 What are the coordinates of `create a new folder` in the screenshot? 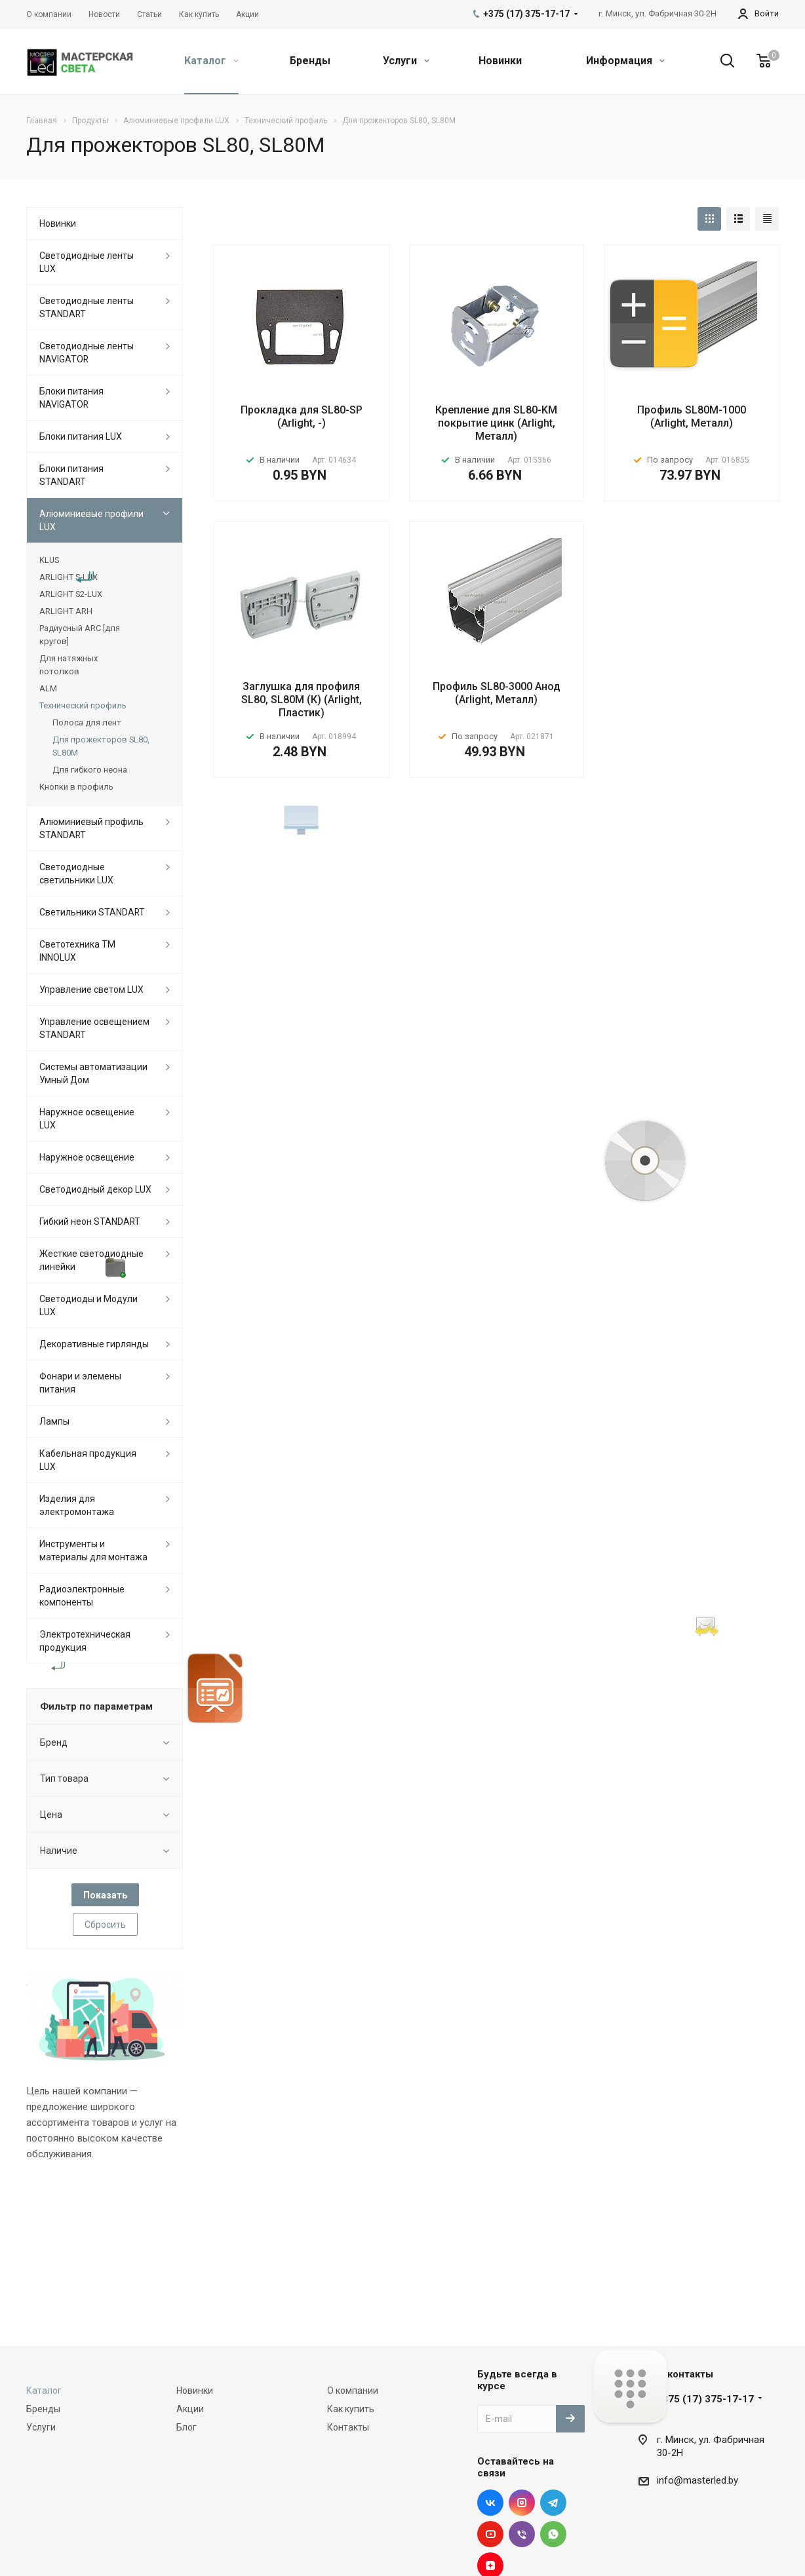 It's located at (115, 1267).